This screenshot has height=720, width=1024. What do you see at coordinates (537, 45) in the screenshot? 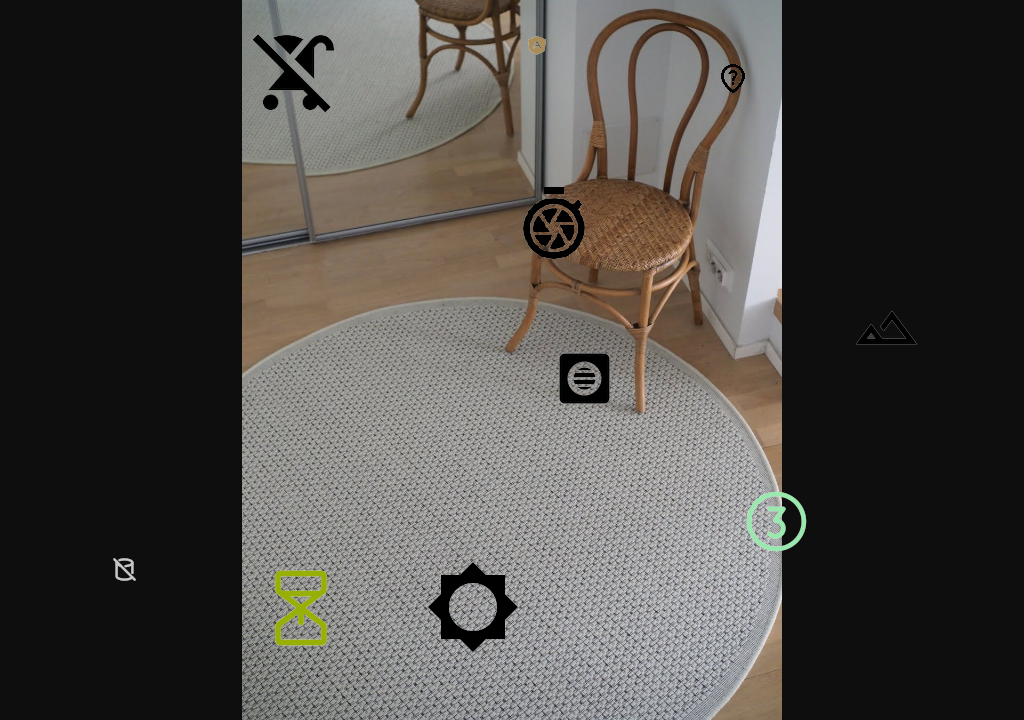
I see `indicates an Angular framework project or application` at bounding box center [537, 45].